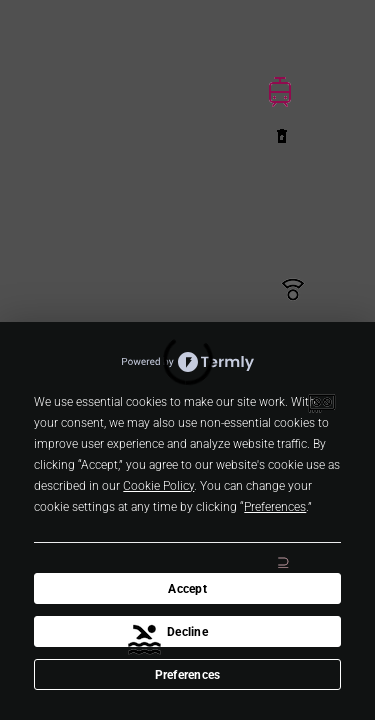  I want to click on view pool or swimming amenities, so click(144, 639).